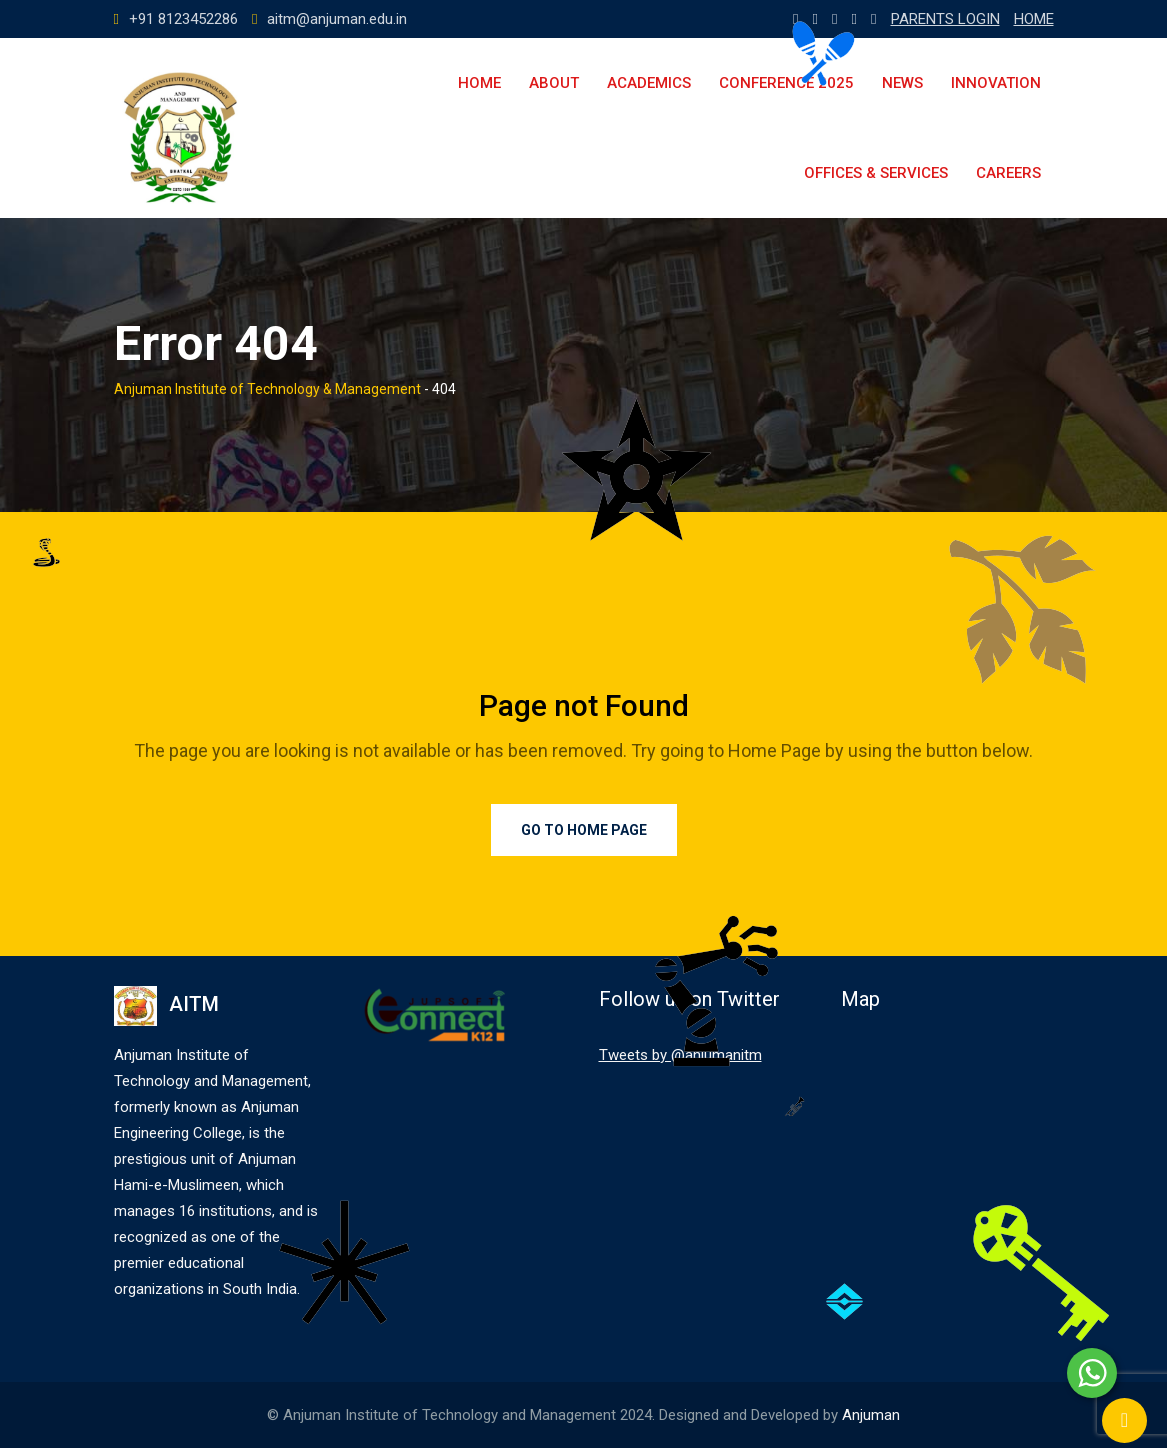 The width and height of the screenshot is (1167, 1448). Describe the element at coordinates (344, 1262) in the screenshot. I see `activate laser or beam attack` at that location.